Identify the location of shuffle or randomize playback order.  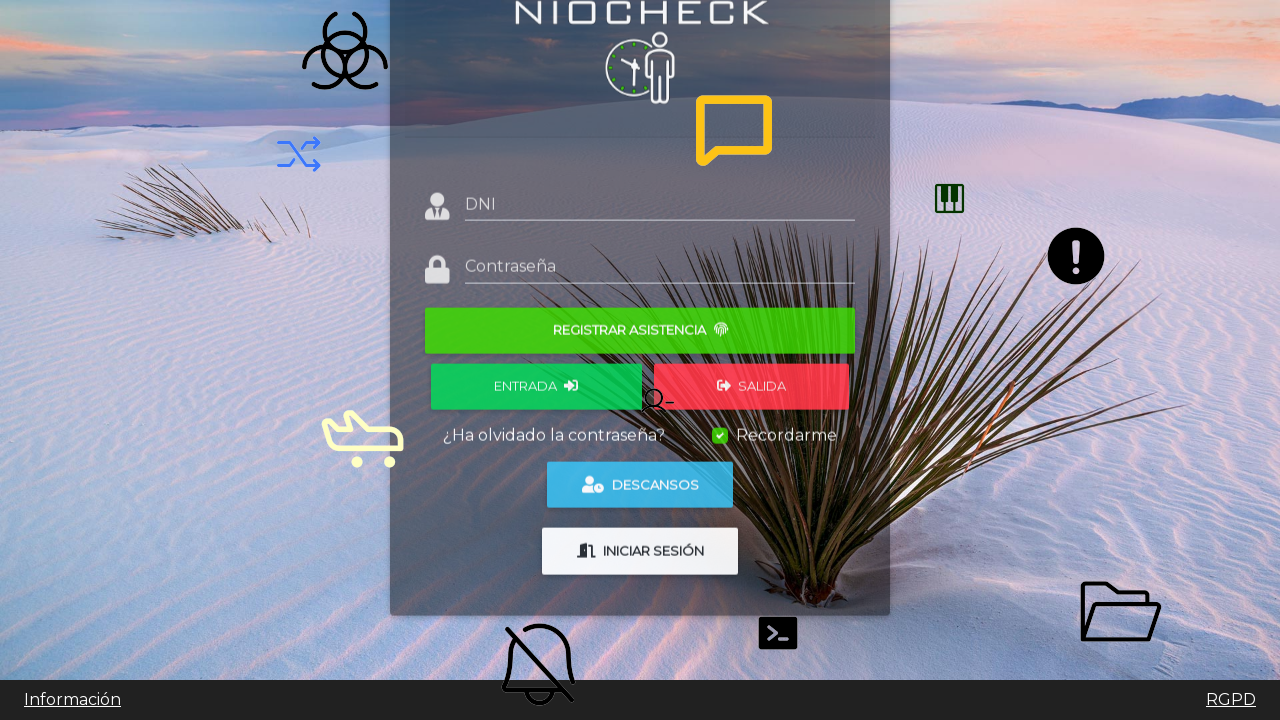
(298, 154).